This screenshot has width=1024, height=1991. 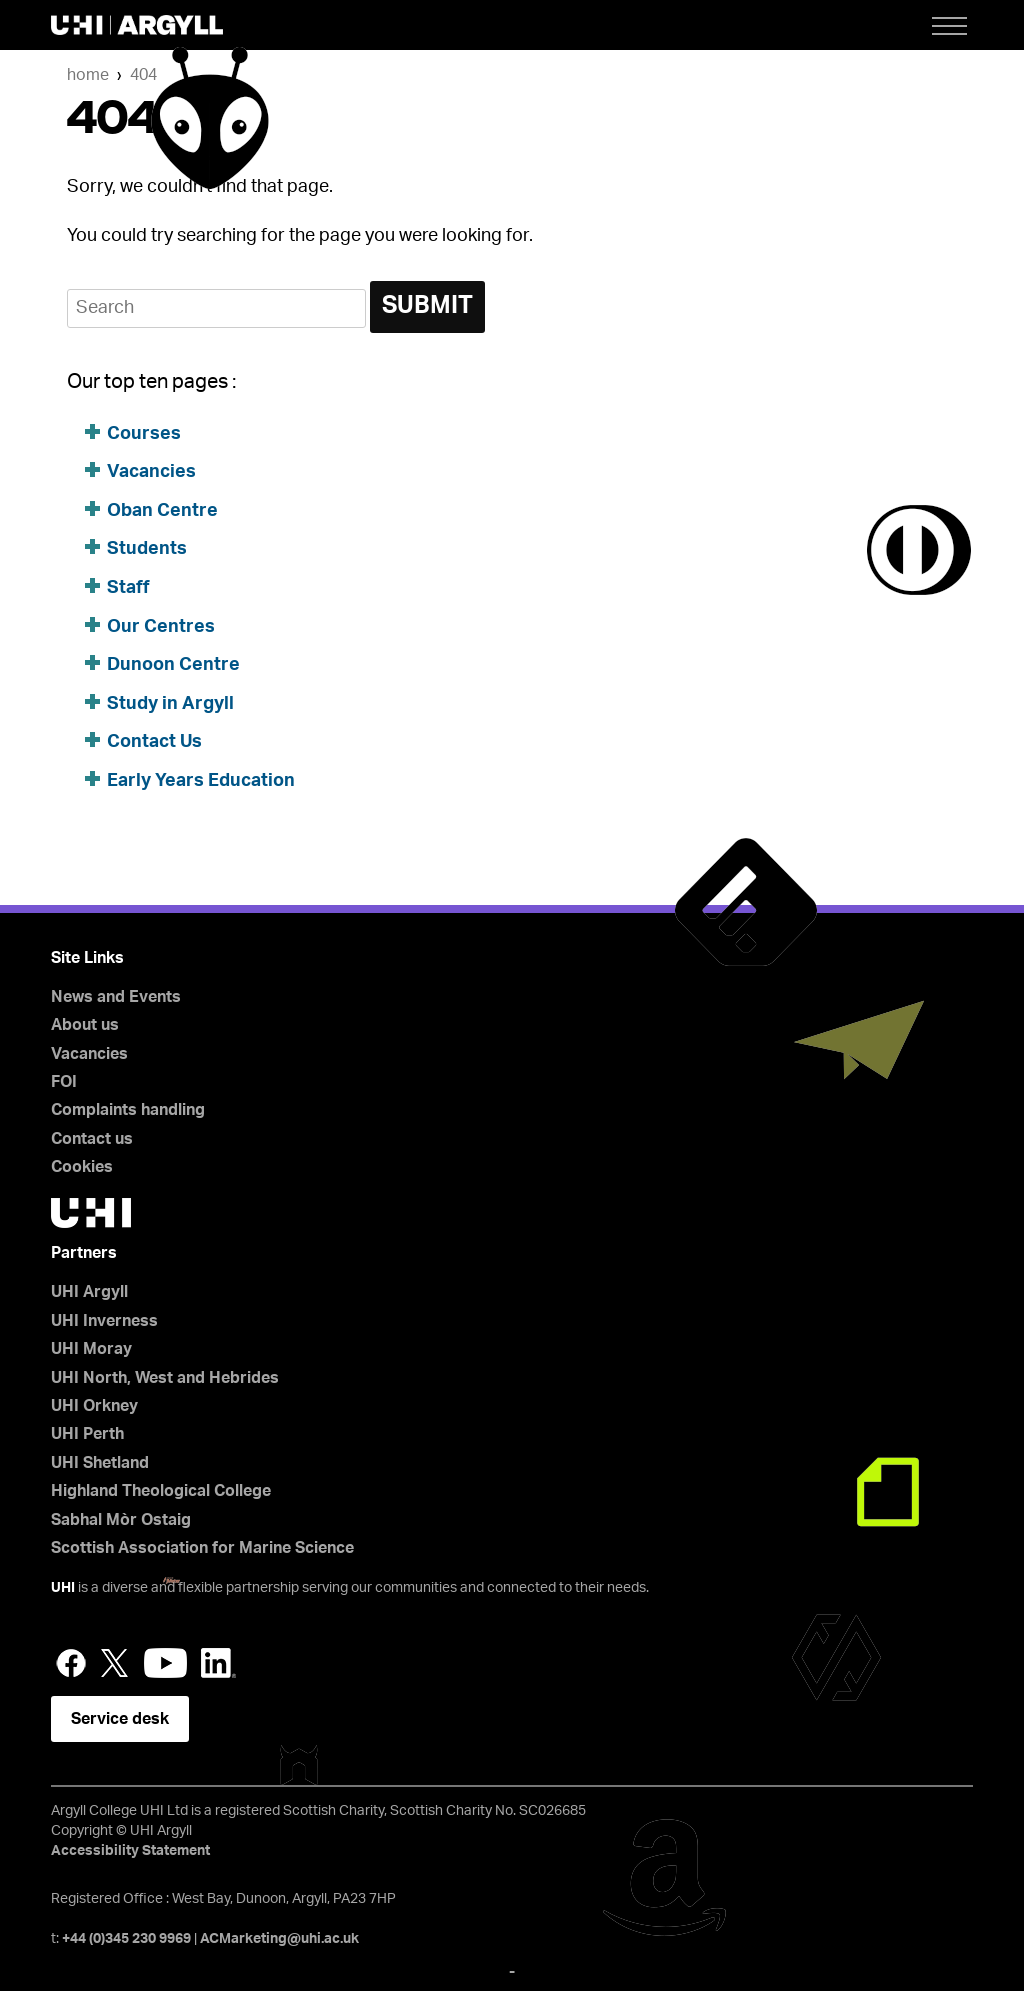 I want to click on open Feedly app, so click(x=746, y=902).